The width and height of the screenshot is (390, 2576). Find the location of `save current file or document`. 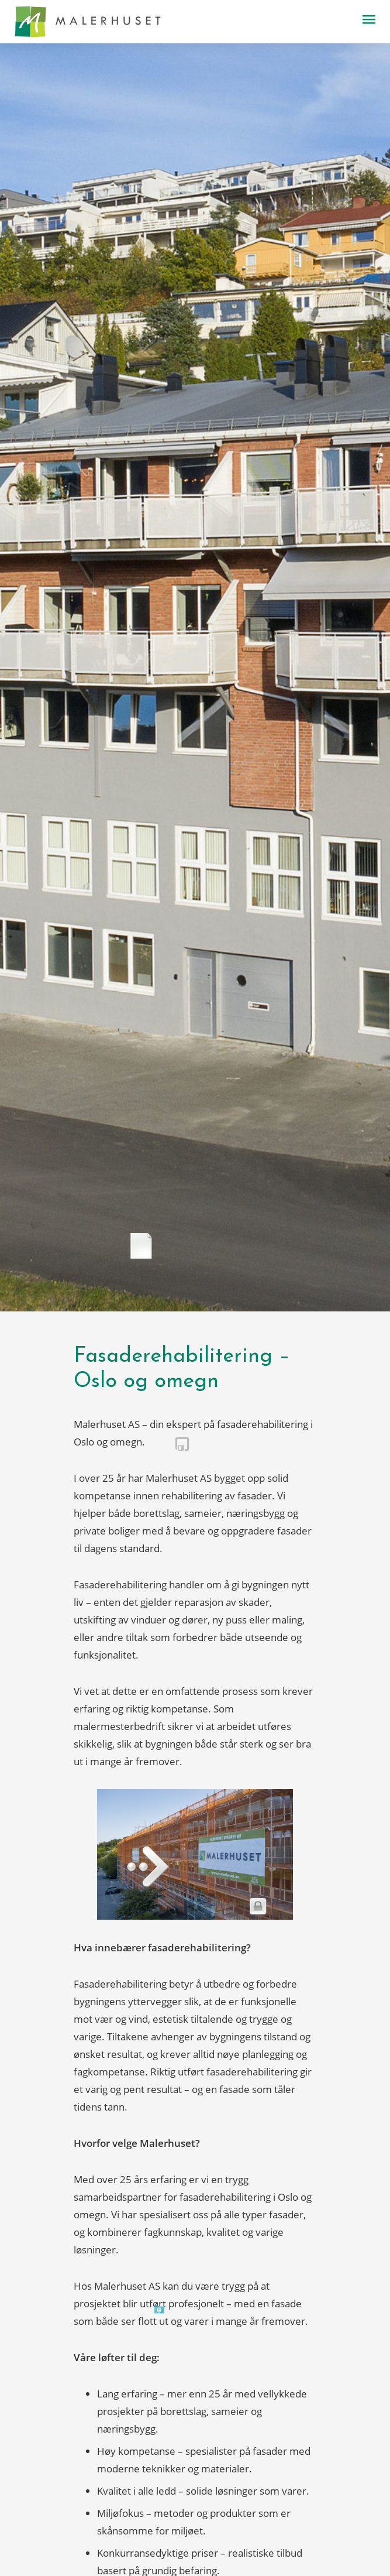

save current file or document is located at coordinates (182, 1444).